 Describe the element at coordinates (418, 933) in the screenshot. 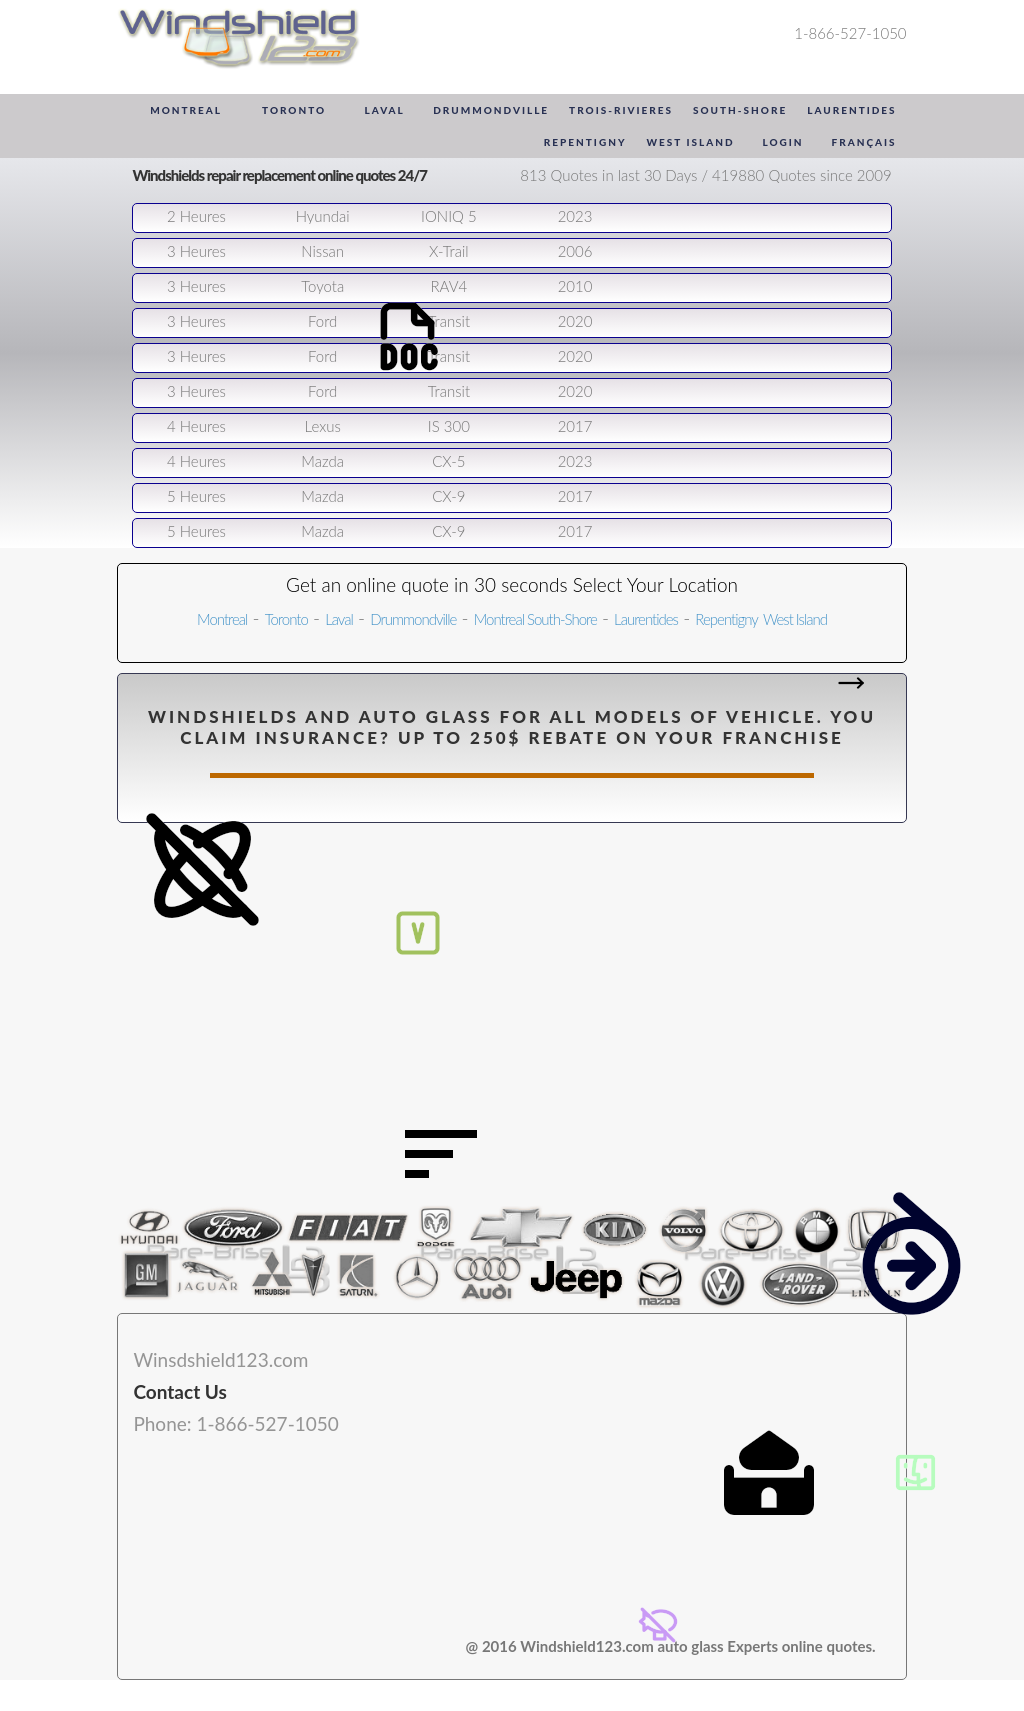

I see `indicates a "V" keyboard shortcut or hotkey` at that location.